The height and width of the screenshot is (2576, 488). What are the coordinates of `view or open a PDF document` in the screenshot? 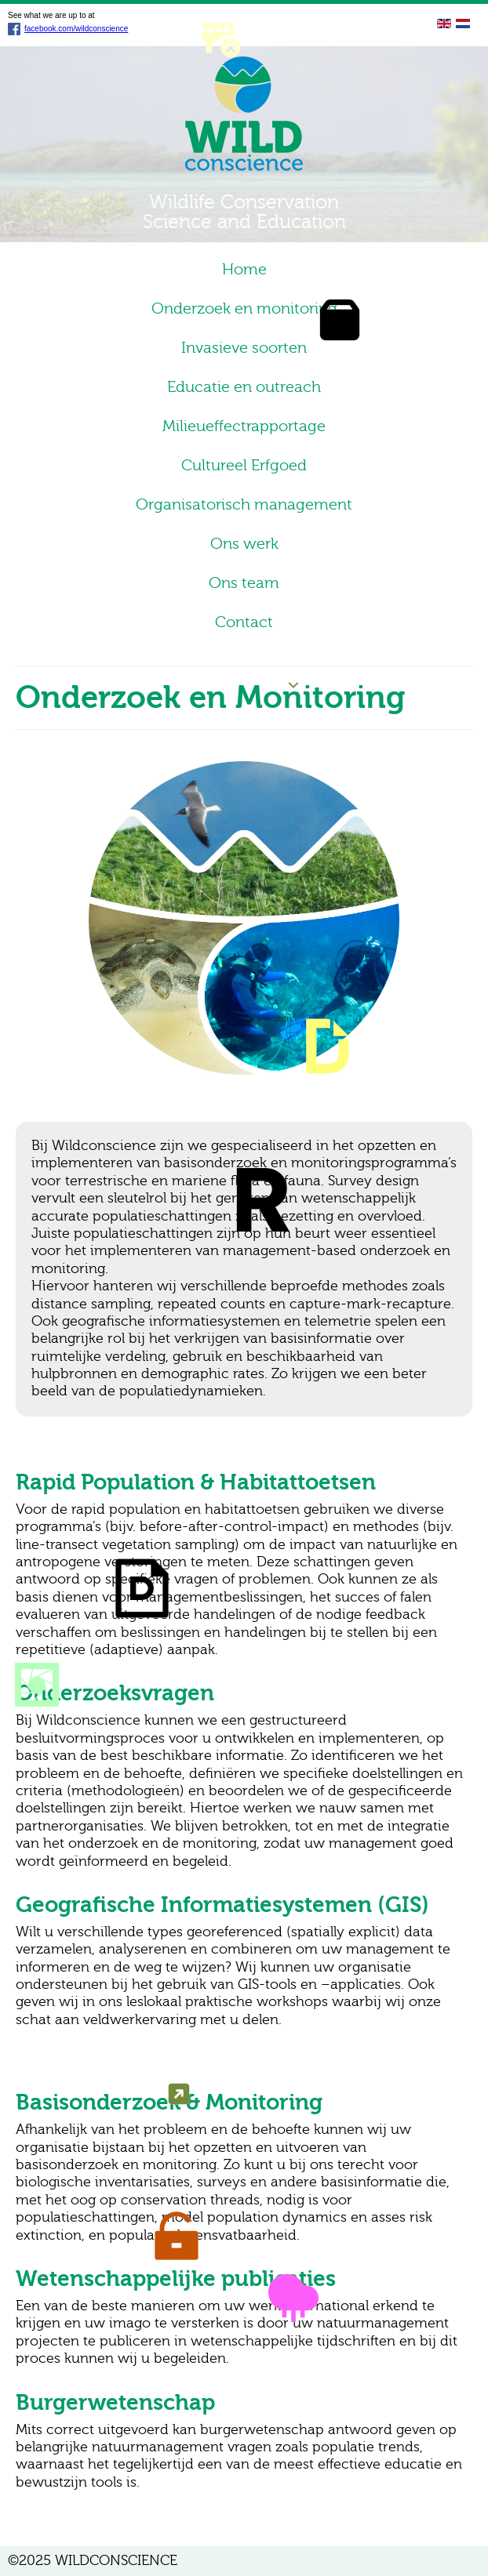 It's located at (142, 1588).